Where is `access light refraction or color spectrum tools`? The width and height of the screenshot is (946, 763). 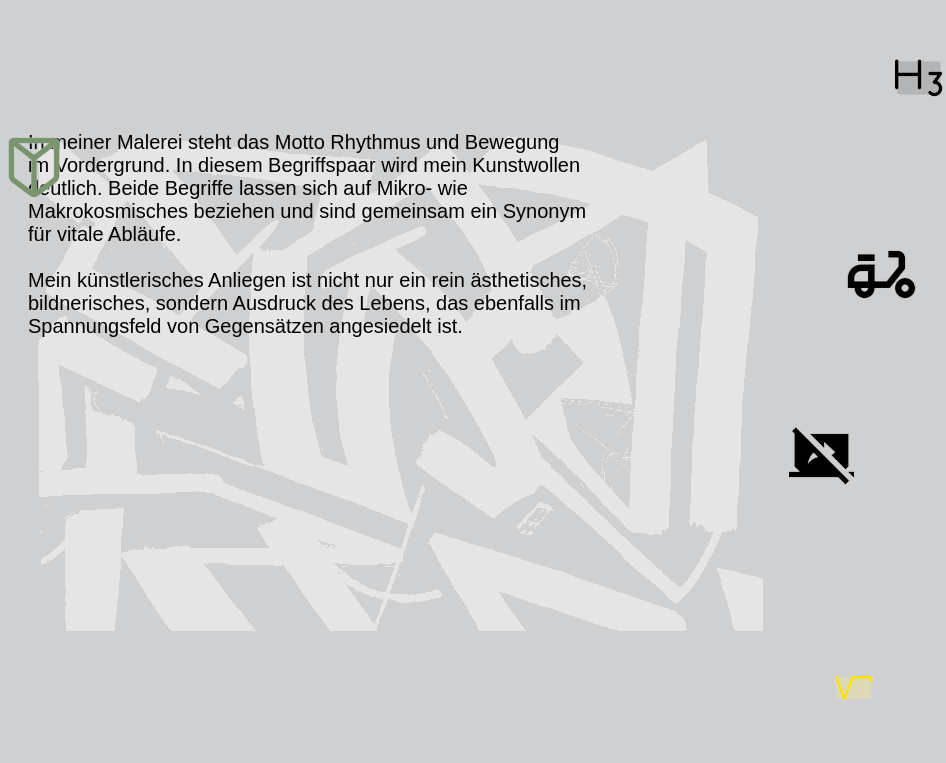
access light refraction or color spectrum tools is located at coordinates (34, 166).